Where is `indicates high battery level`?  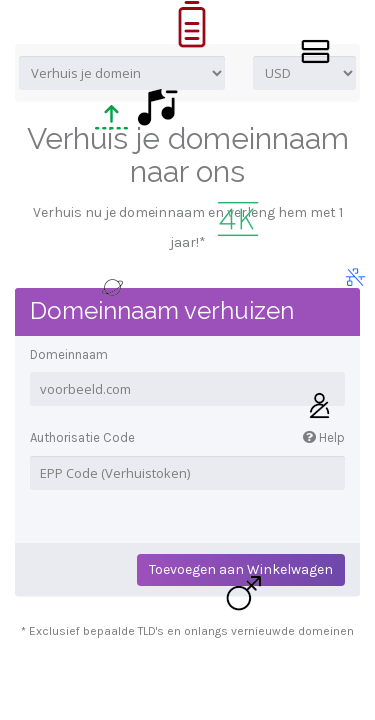
indicates high battery level is located at coordinates (192, 25).